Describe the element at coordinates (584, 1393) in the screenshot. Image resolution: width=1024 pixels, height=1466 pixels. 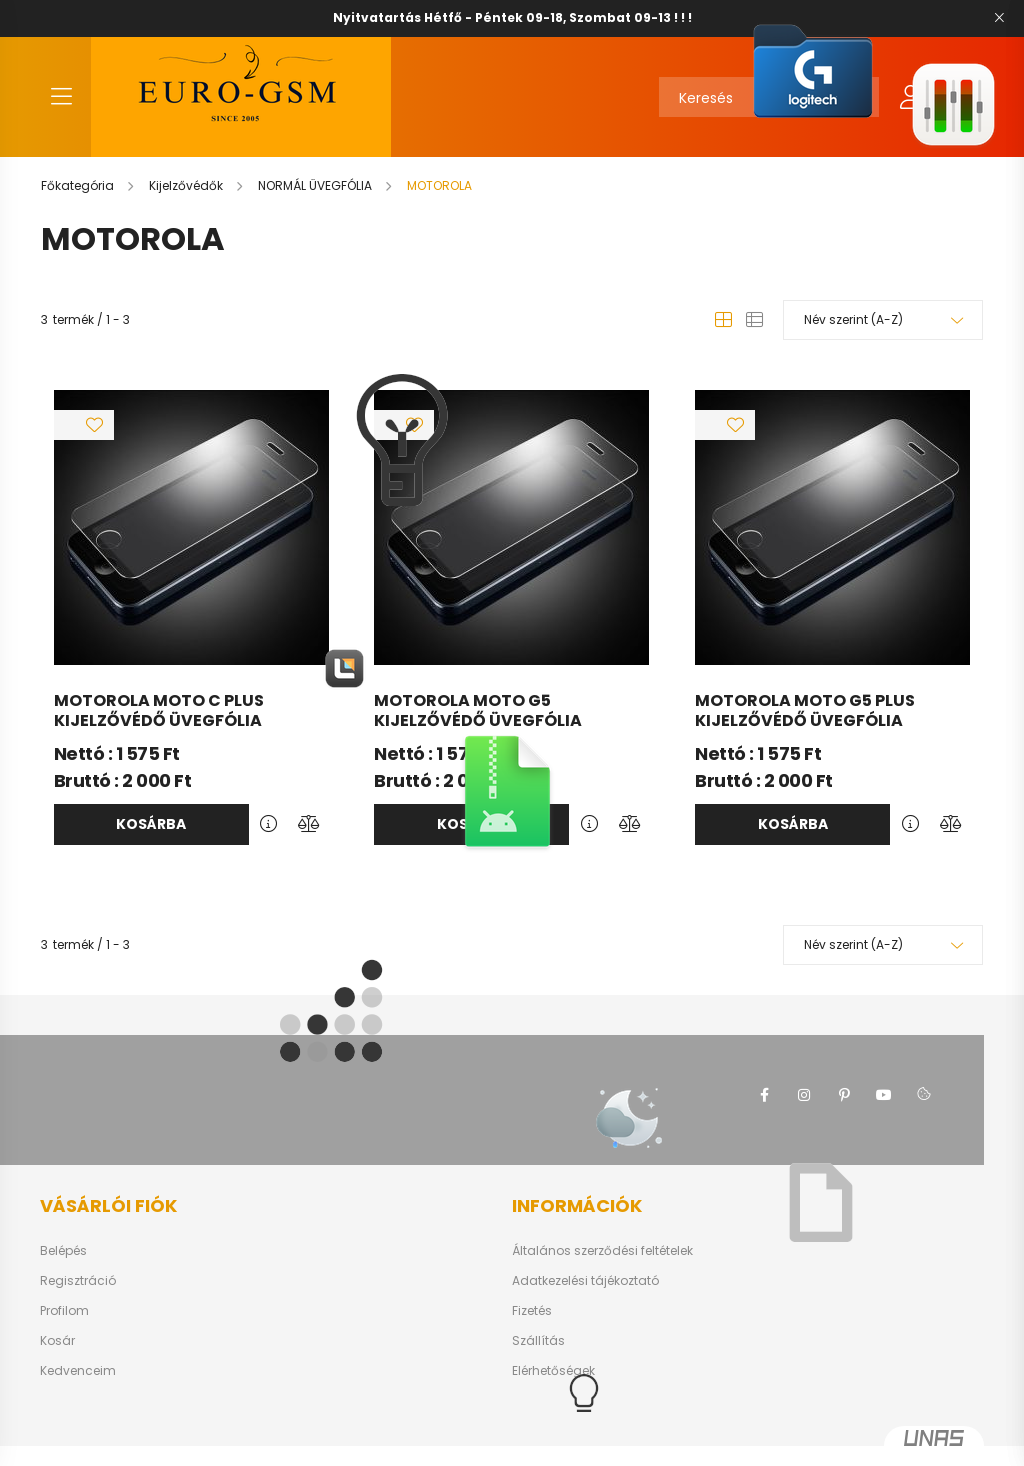
I see `view music suggestions and recommendations` at that location.